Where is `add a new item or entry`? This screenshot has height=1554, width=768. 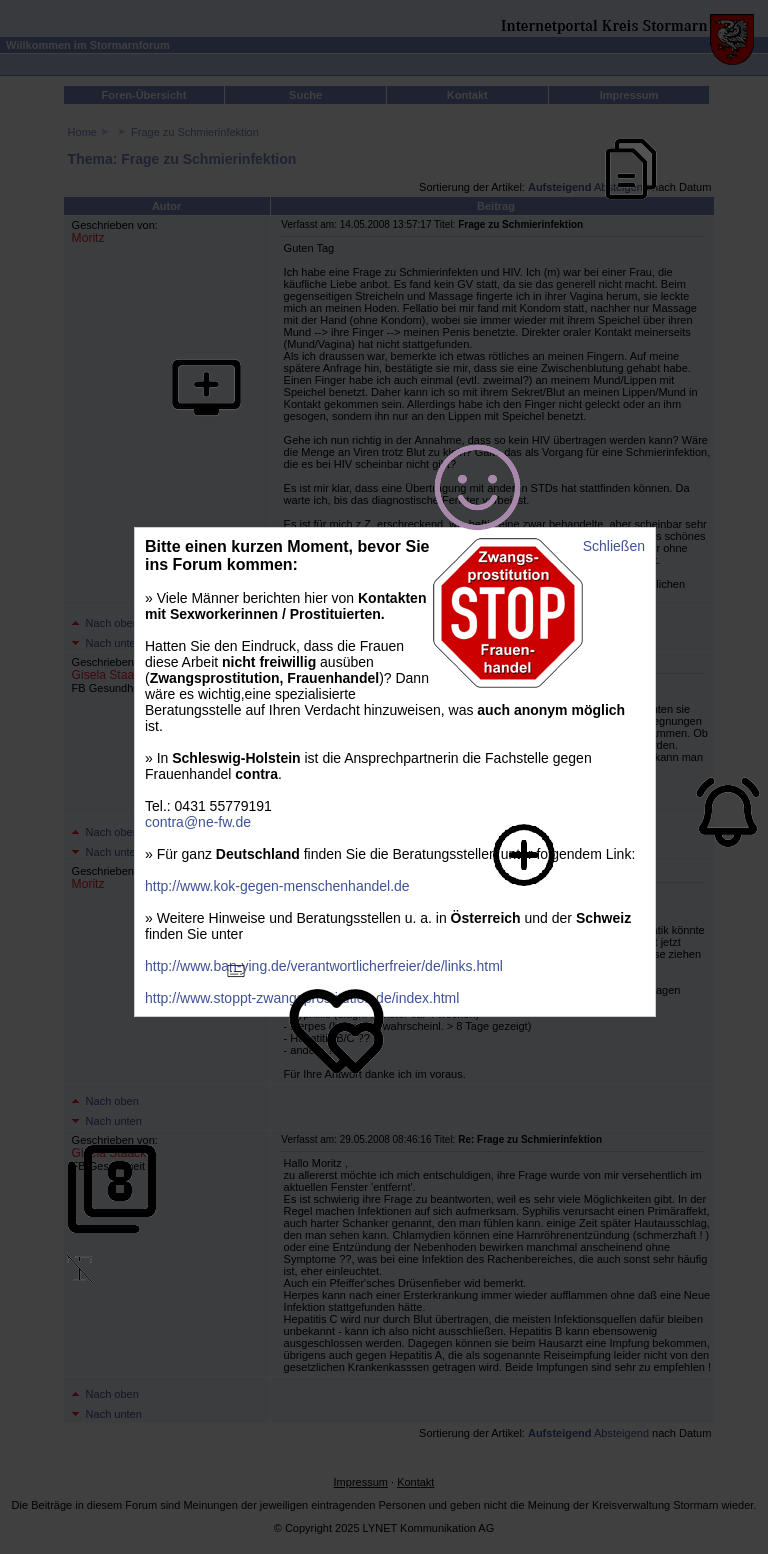
add a new item or entry is located at coordinates (524, 855).